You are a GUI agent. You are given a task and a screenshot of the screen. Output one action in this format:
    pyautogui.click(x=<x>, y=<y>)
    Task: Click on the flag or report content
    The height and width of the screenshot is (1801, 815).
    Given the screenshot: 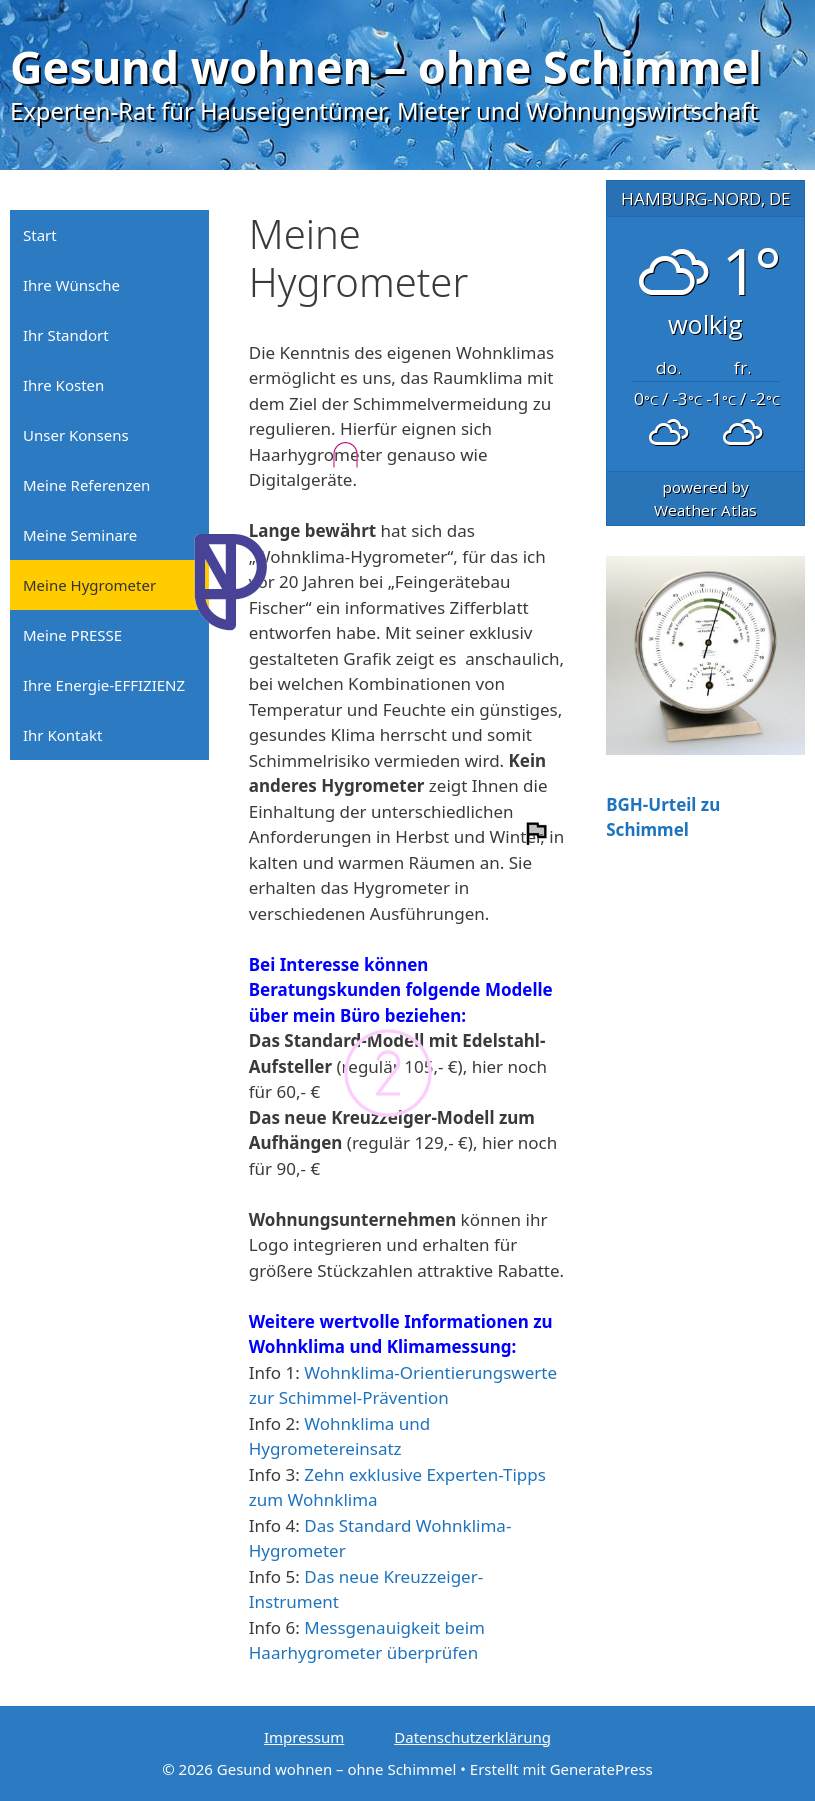 What is the action you would take?
    pyautogui.click(x=536, y=833)
    